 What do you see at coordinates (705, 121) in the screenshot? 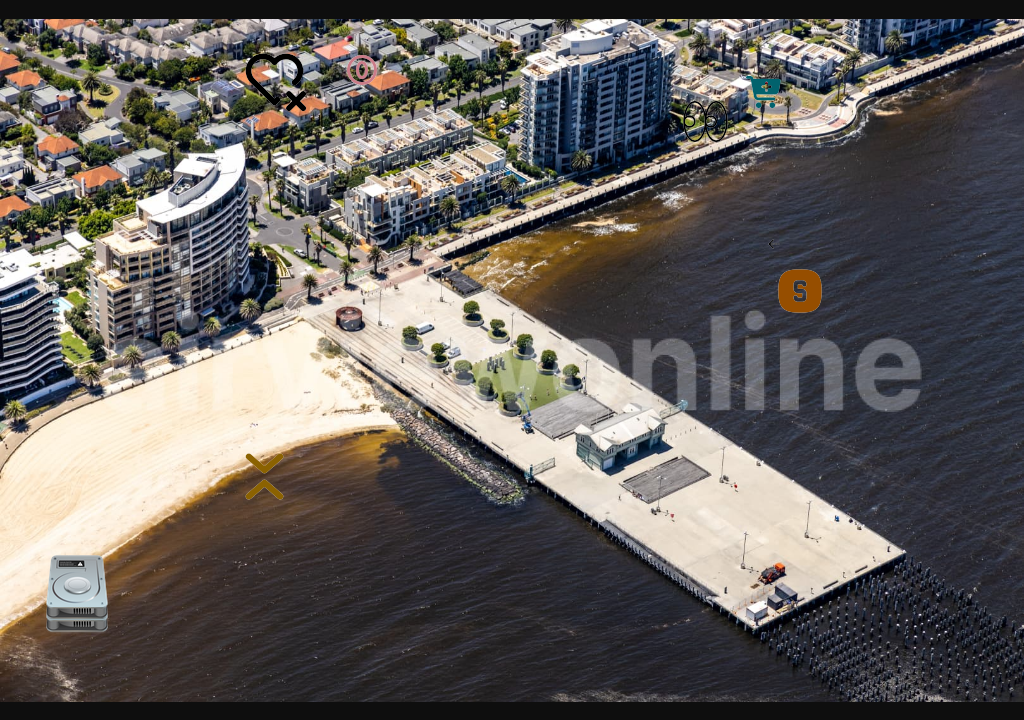
I see `view who has seen your content` at bounding box center [705, 121].